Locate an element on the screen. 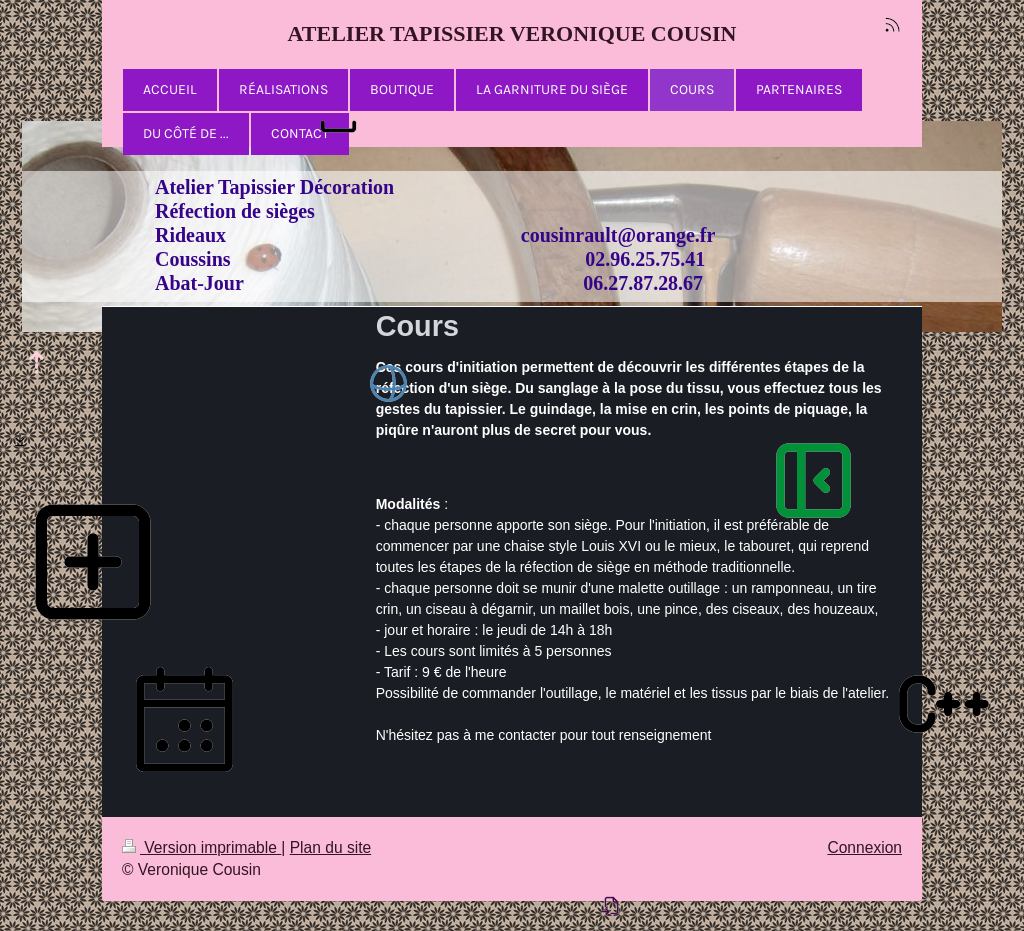 This screenshot has width=1024, height=931. indicates a C++ programming language file or project is located at coordinates (944, 704).